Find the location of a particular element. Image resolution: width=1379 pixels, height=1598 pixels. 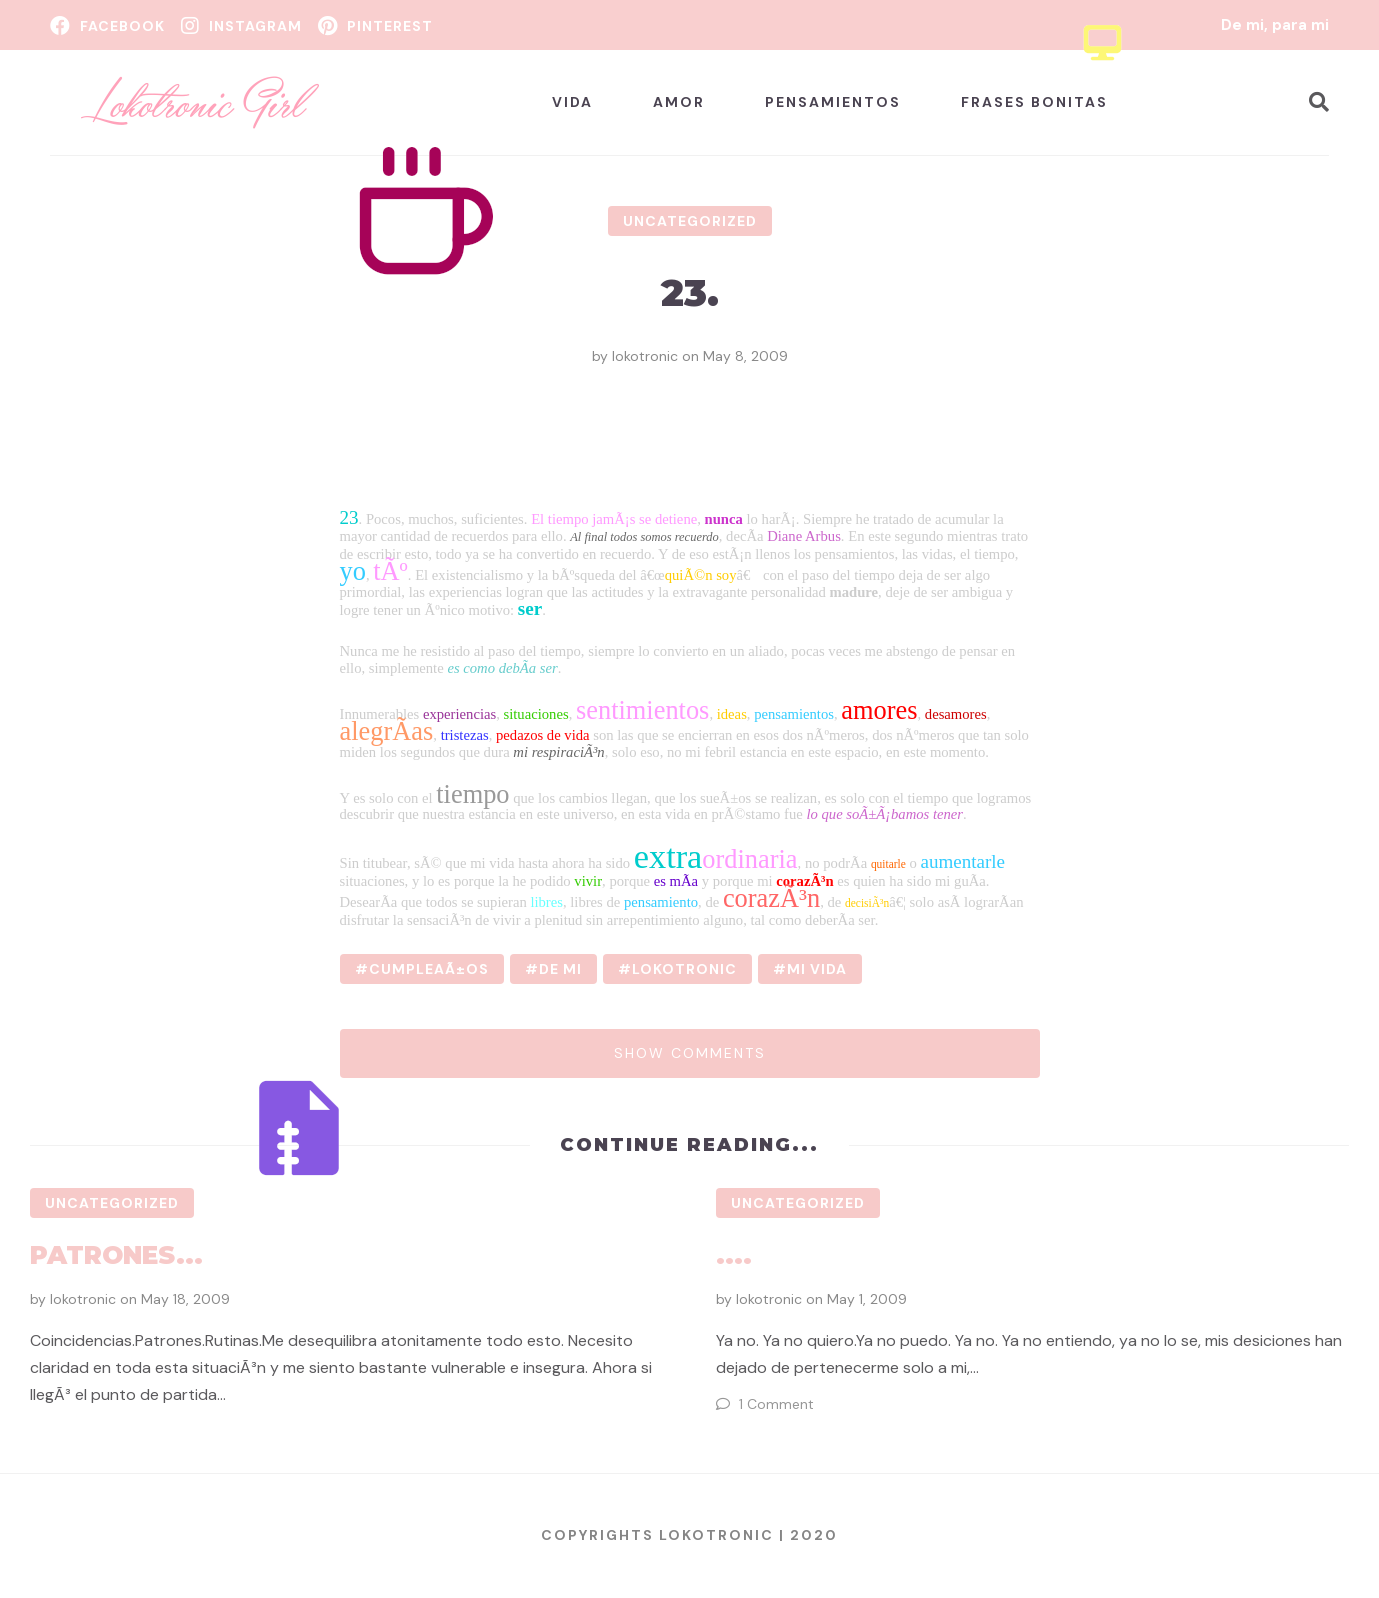

access compressed or archived files is located at coordinates (299, 1128).